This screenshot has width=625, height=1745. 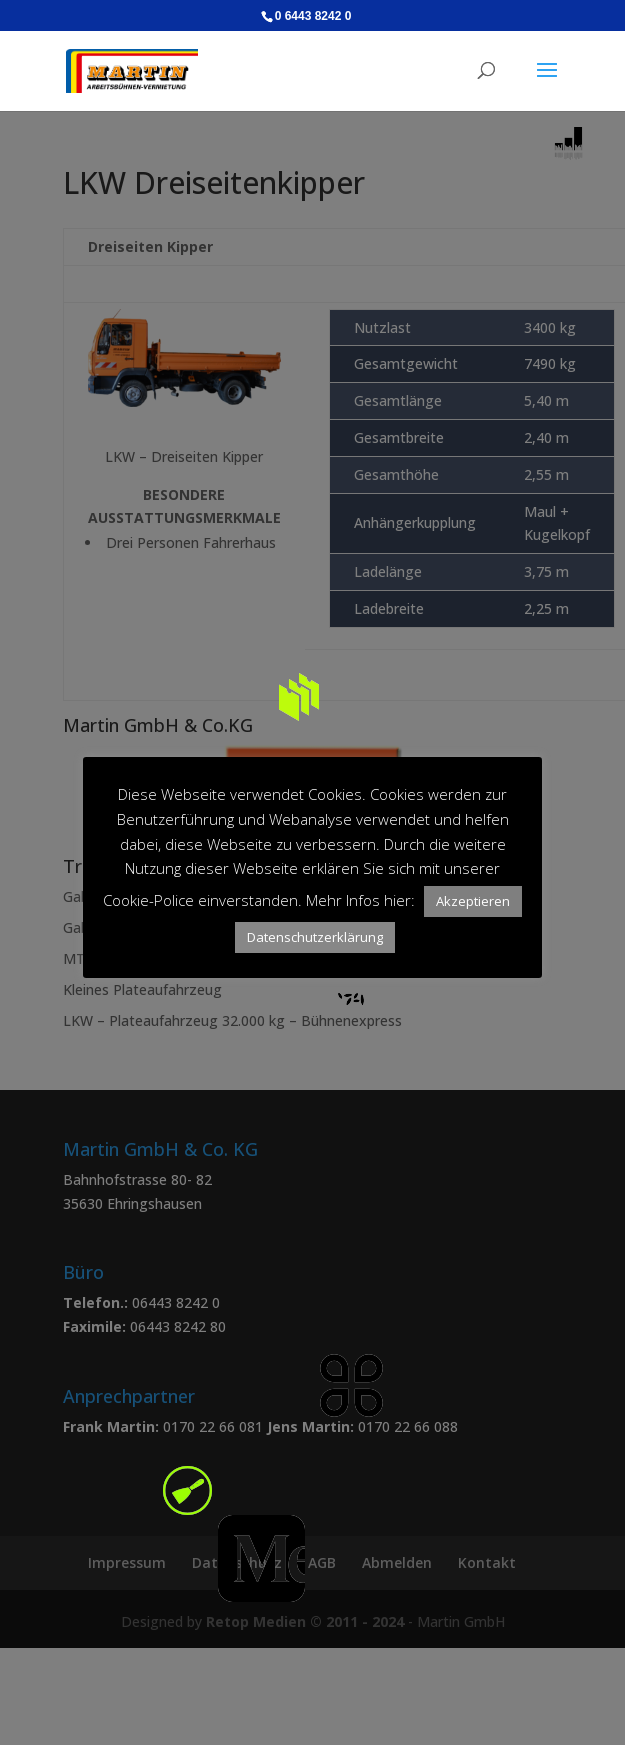 What do you see at coordinates (568, 143) in the screenshot?
I see `open soundcharts music analytics platform` at bounding box center [568, 143].